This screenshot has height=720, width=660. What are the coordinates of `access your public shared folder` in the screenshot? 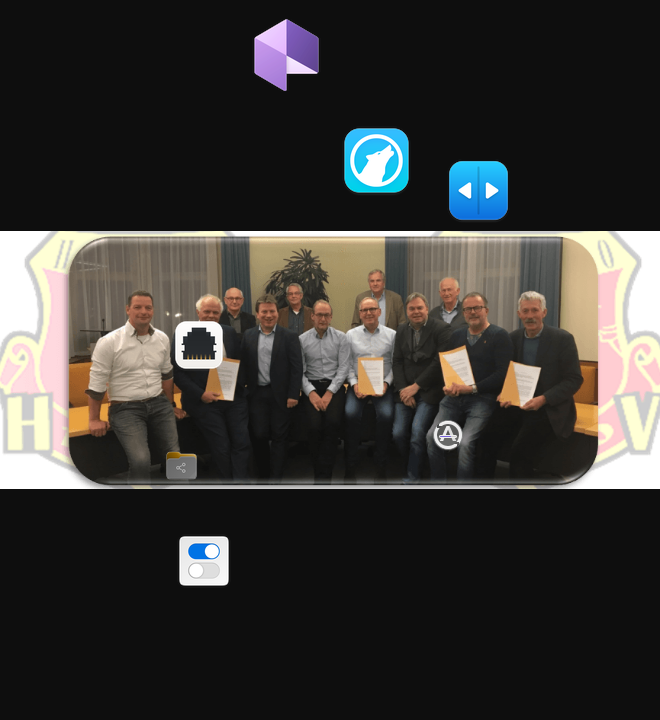 It's located at (181, 465).